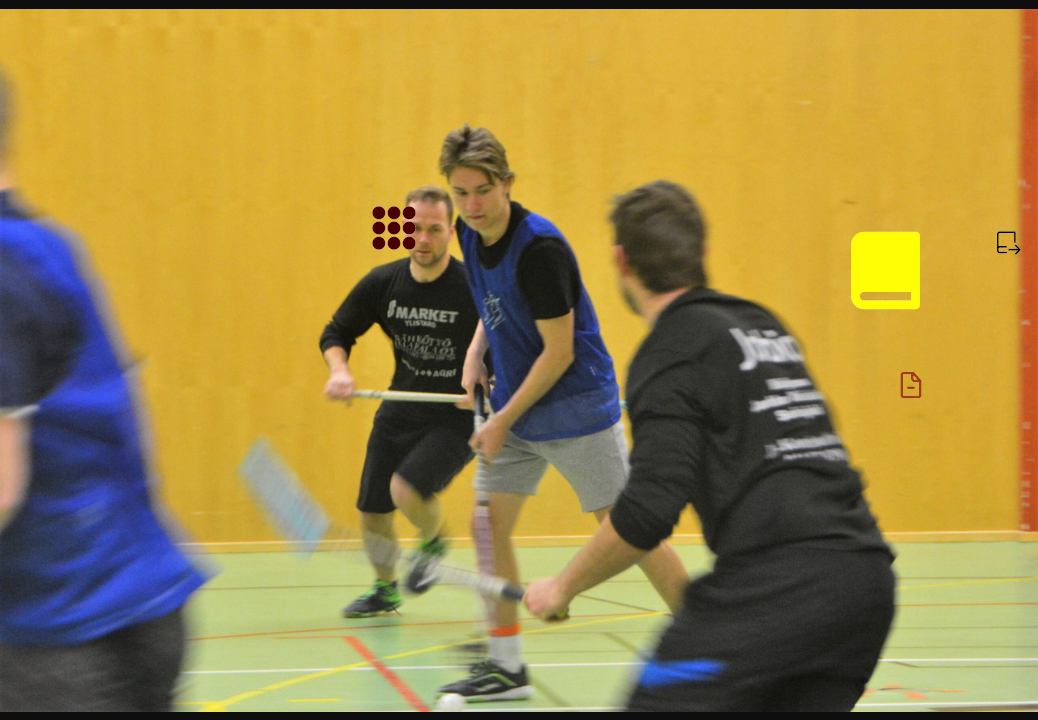 The image size is (1038, 720). What do you see at coordinates (885, 270) in the screenshot?
I see `open your library or reading list` at bounding box center [885, 270].